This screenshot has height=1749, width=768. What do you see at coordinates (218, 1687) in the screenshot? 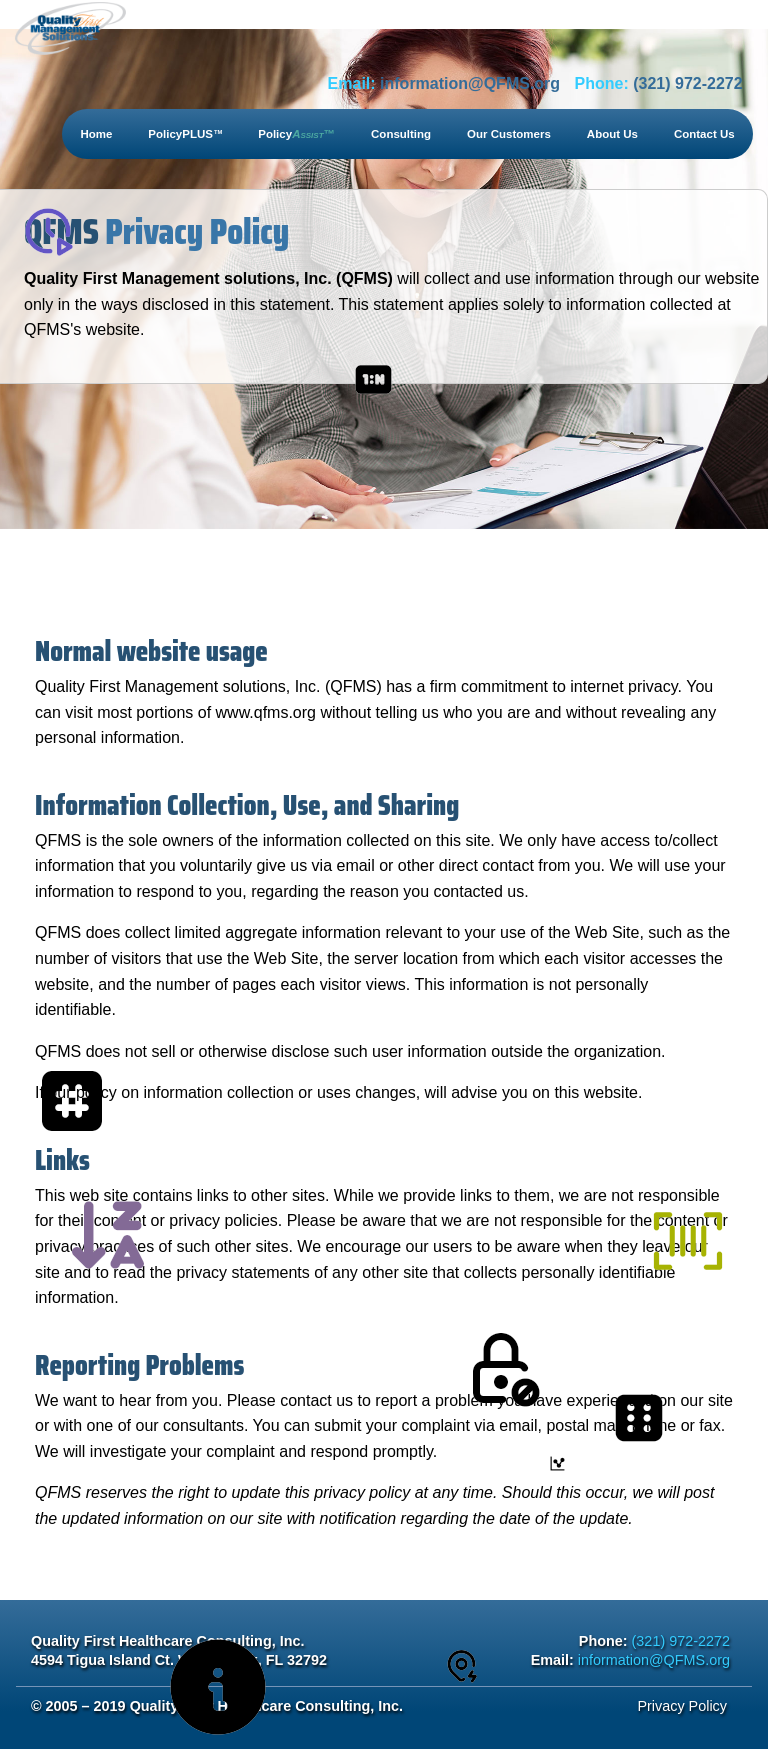
I see `view more information or details` at bounding box center [218, 1687].